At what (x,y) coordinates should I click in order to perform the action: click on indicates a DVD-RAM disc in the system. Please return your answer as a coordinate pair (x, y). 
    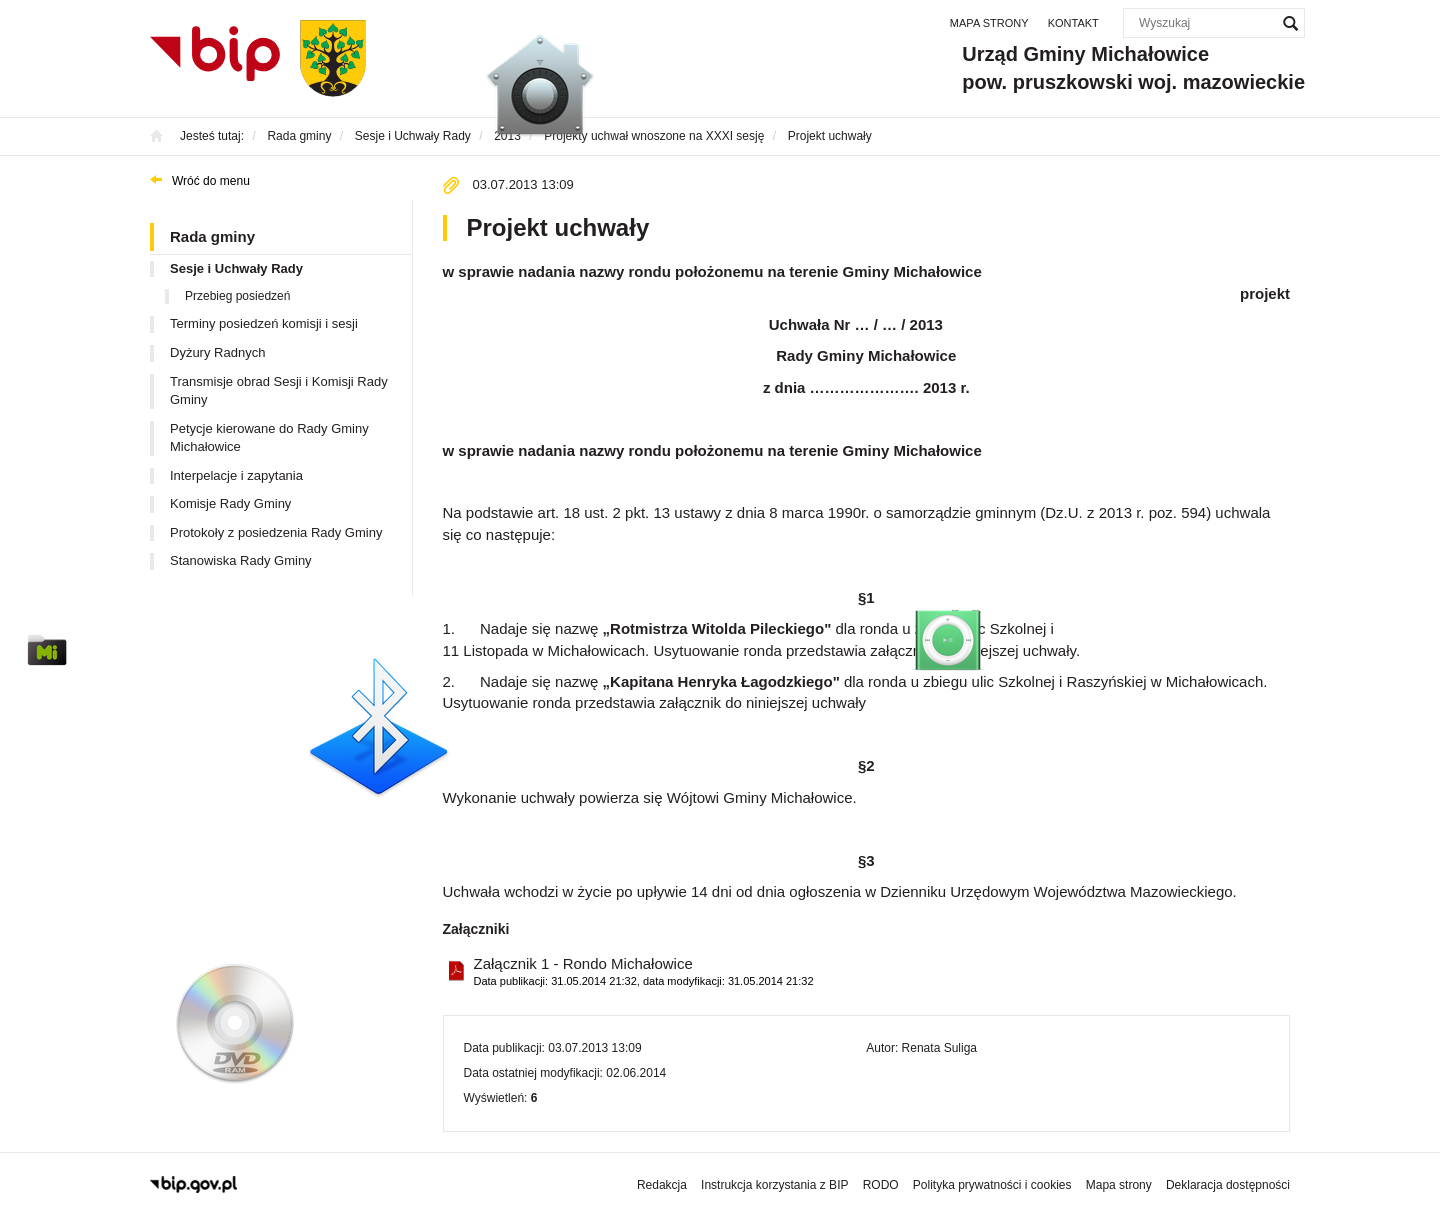
    Looking at the image, I should click on (235, 1025).